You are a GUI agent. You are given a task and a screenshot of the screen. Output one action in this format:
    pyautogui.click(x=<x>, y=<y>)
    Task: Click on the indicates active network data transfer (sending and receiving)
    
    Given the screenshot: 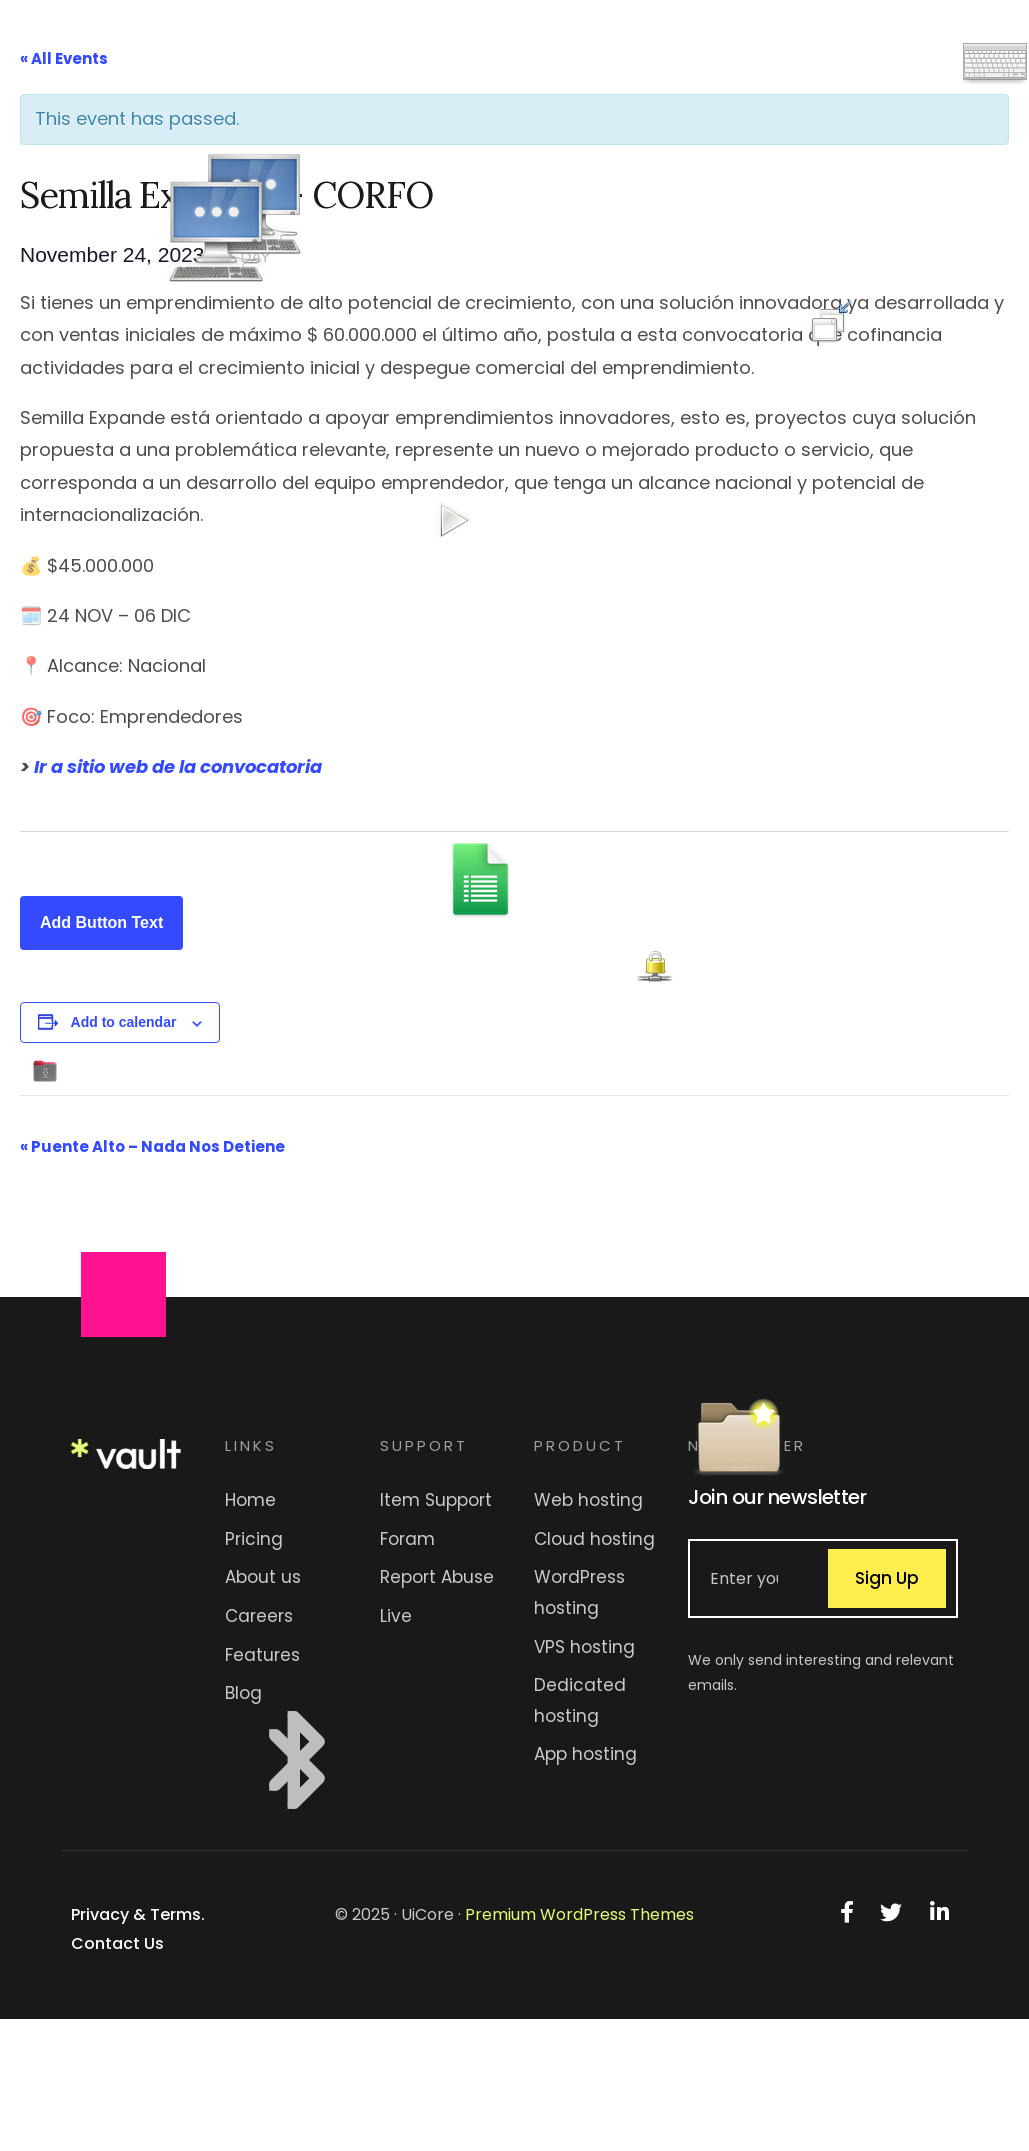 What is the action you would take?
    pyautogui.click(x=234, y=218)
    